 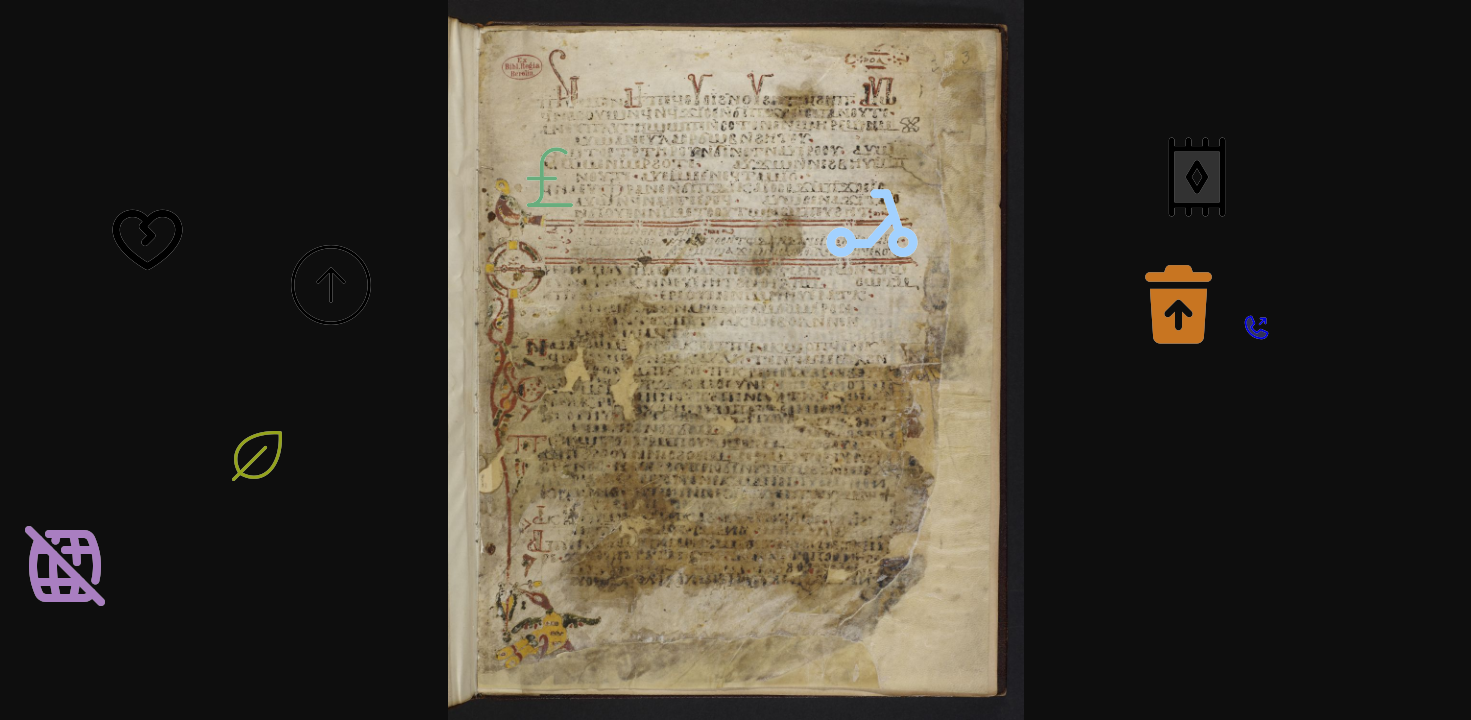 I want to click on restore a deleted item from trash, so click(x=1178, y=305).